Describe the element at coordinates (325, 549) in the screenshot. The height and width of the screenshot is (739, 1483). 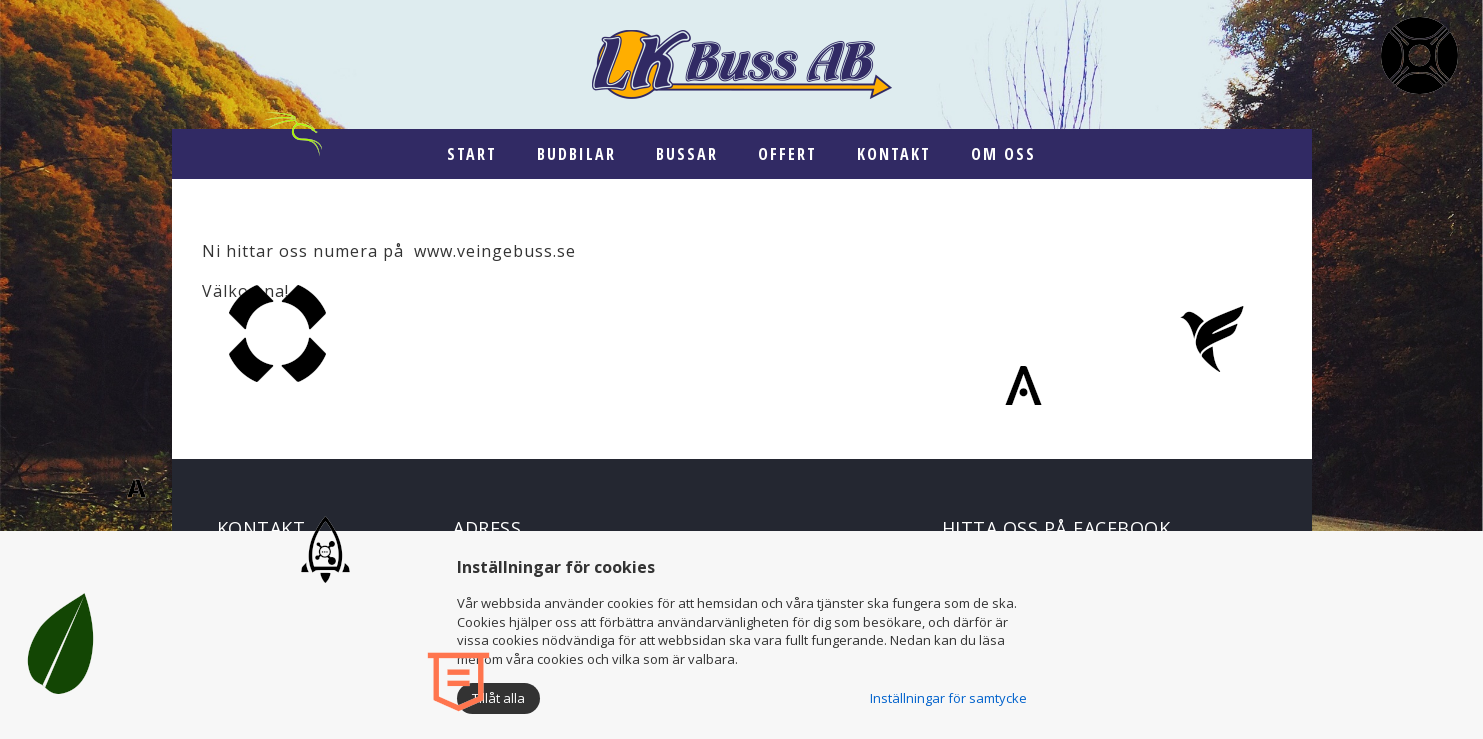
I see `Apache RocketMQ logo` at that location.